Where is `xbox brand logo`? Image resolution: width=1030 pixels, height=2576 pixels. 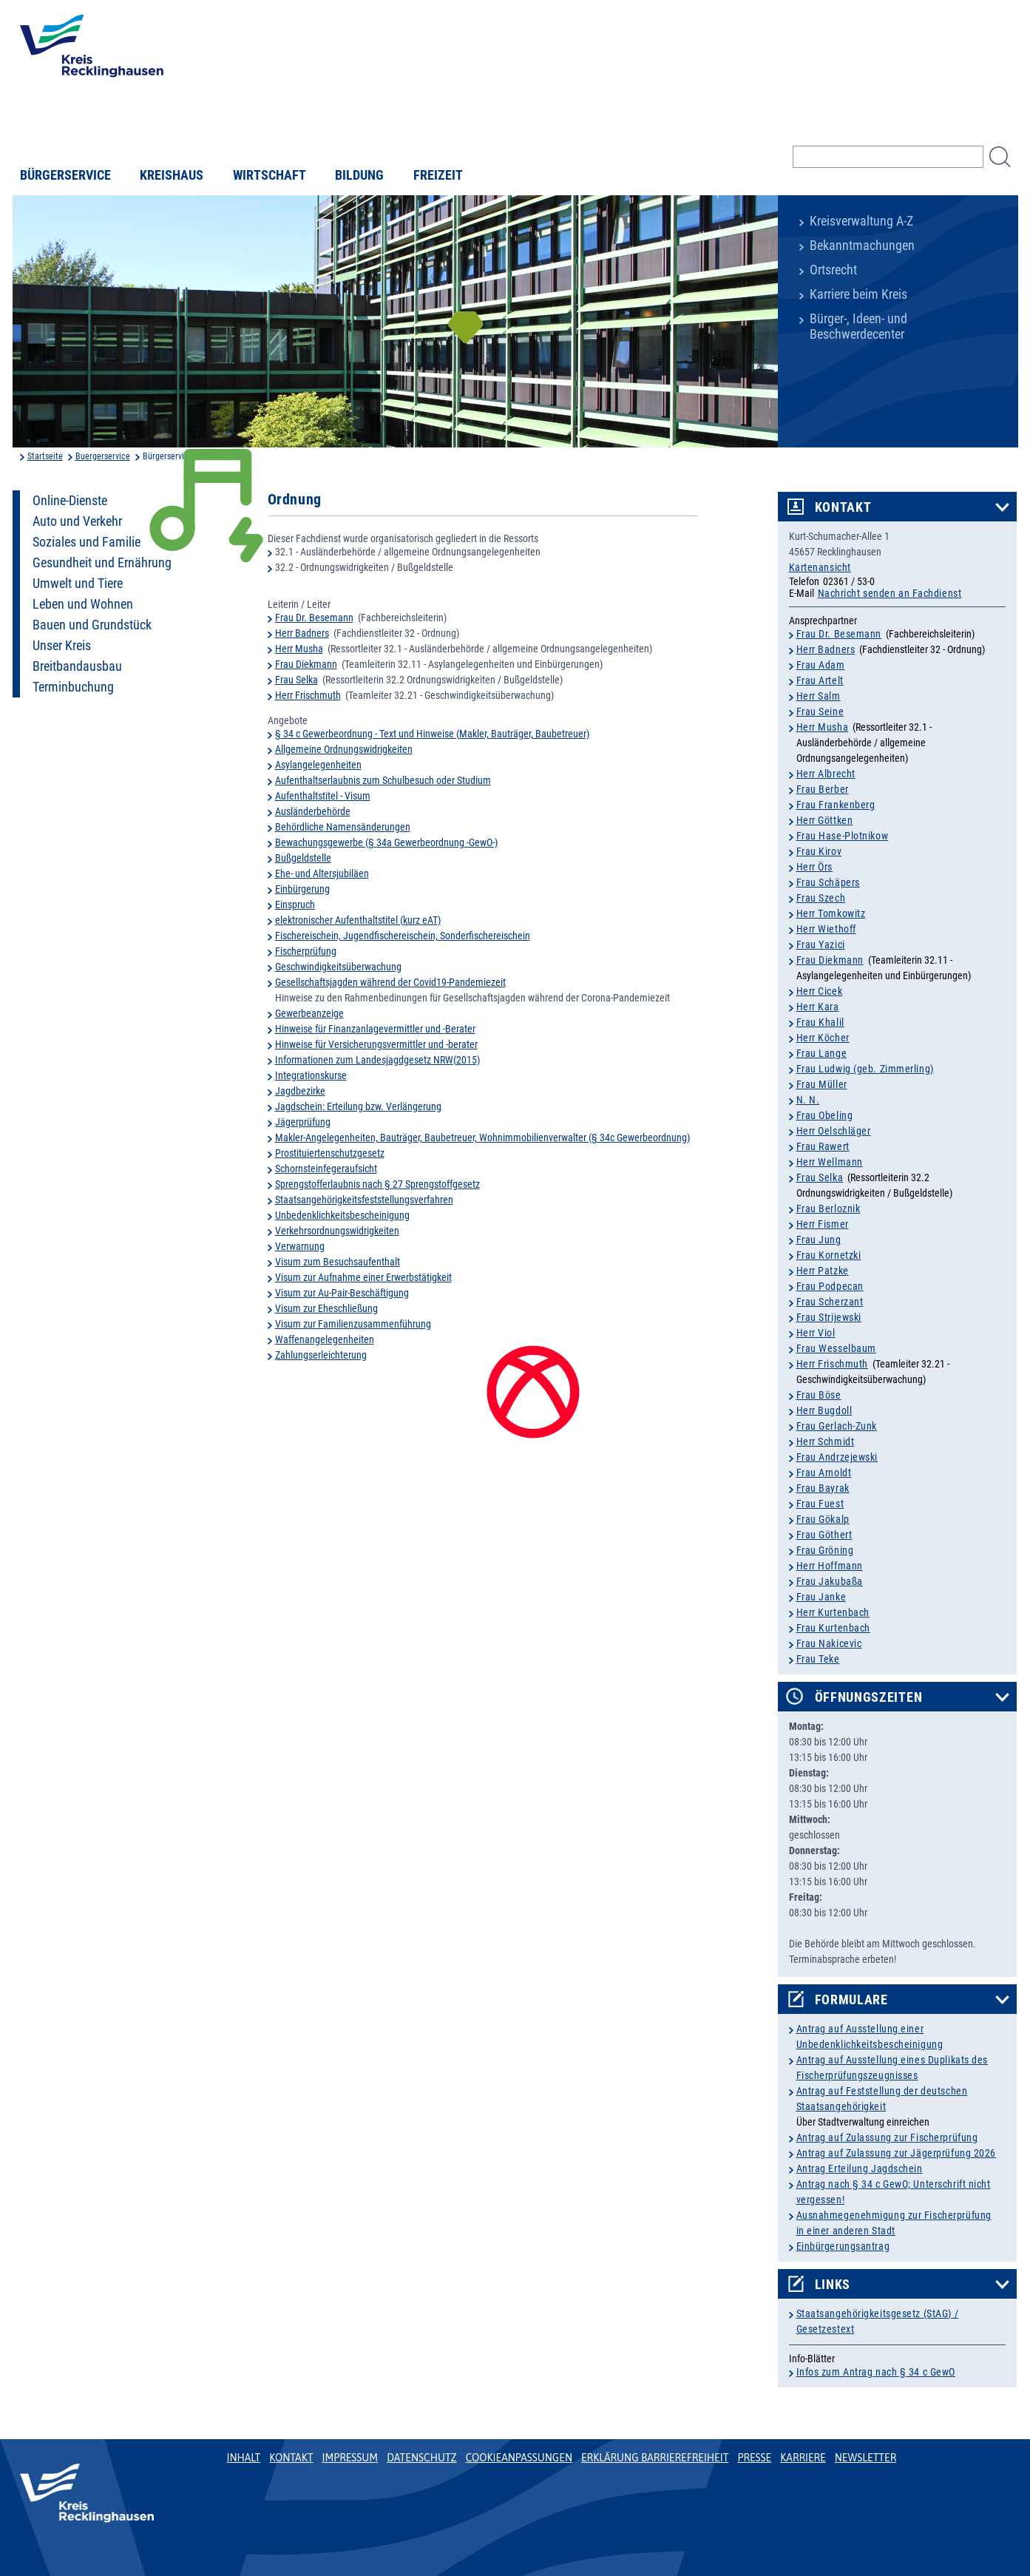
xbox brand logo is located at coordinates (533, 1392).